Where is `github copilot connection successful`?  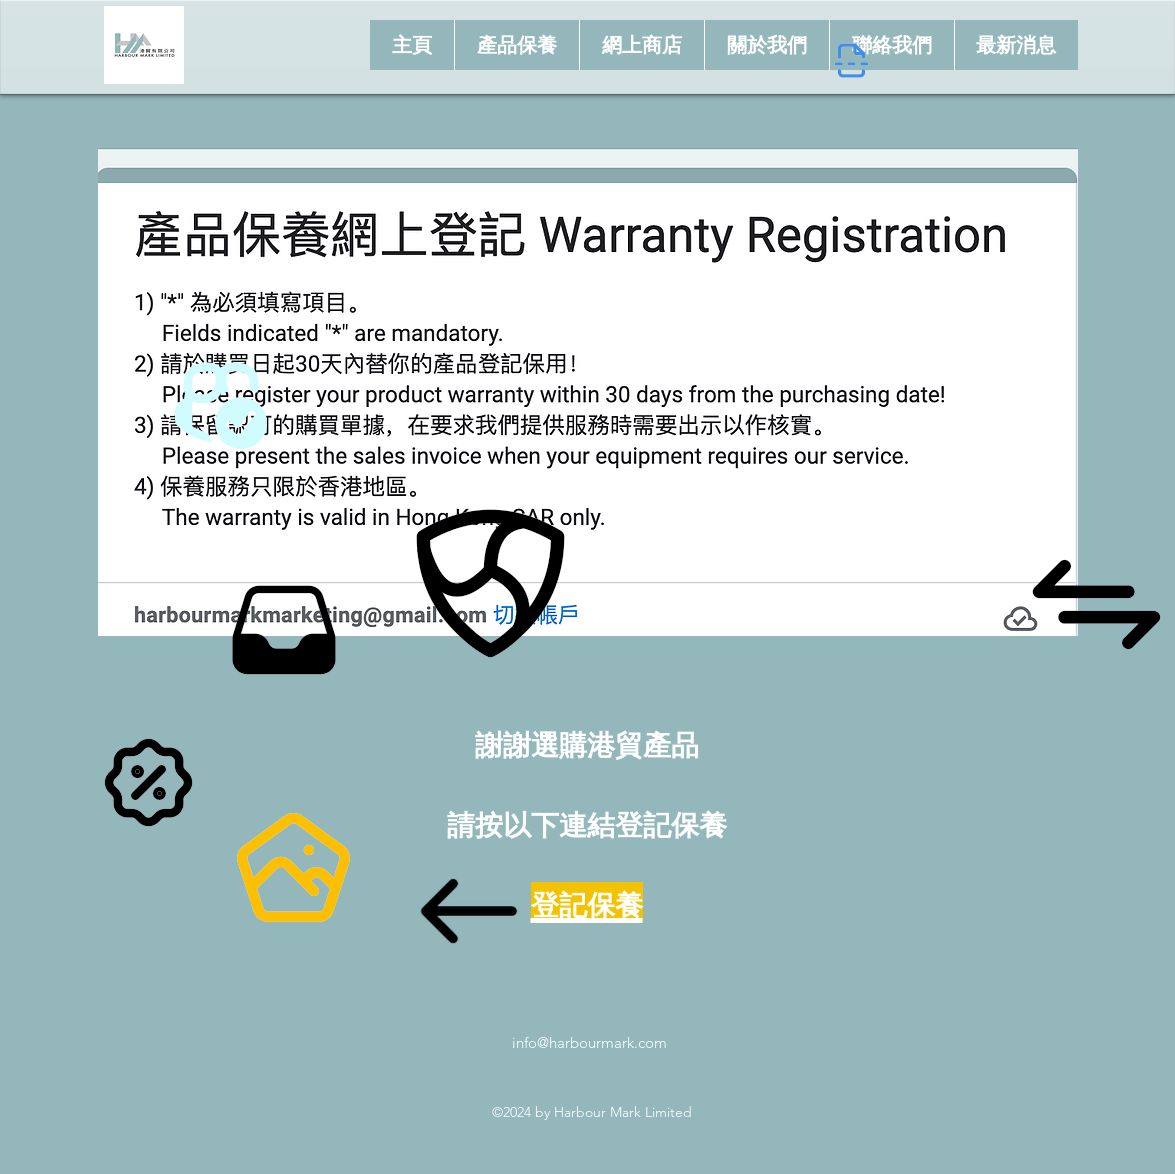
github copilot connection successful is located at coordinates (221, 403).